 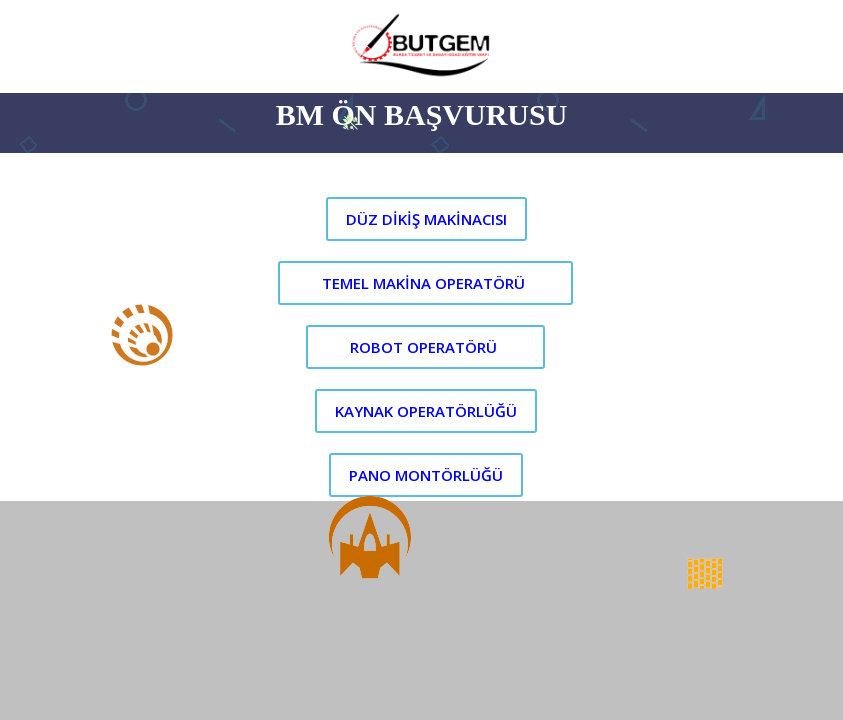 What do you see at coordinates (705, 573) in the screenshot?
I see `view half-year calendar overview` at bounding box center [705, 573].